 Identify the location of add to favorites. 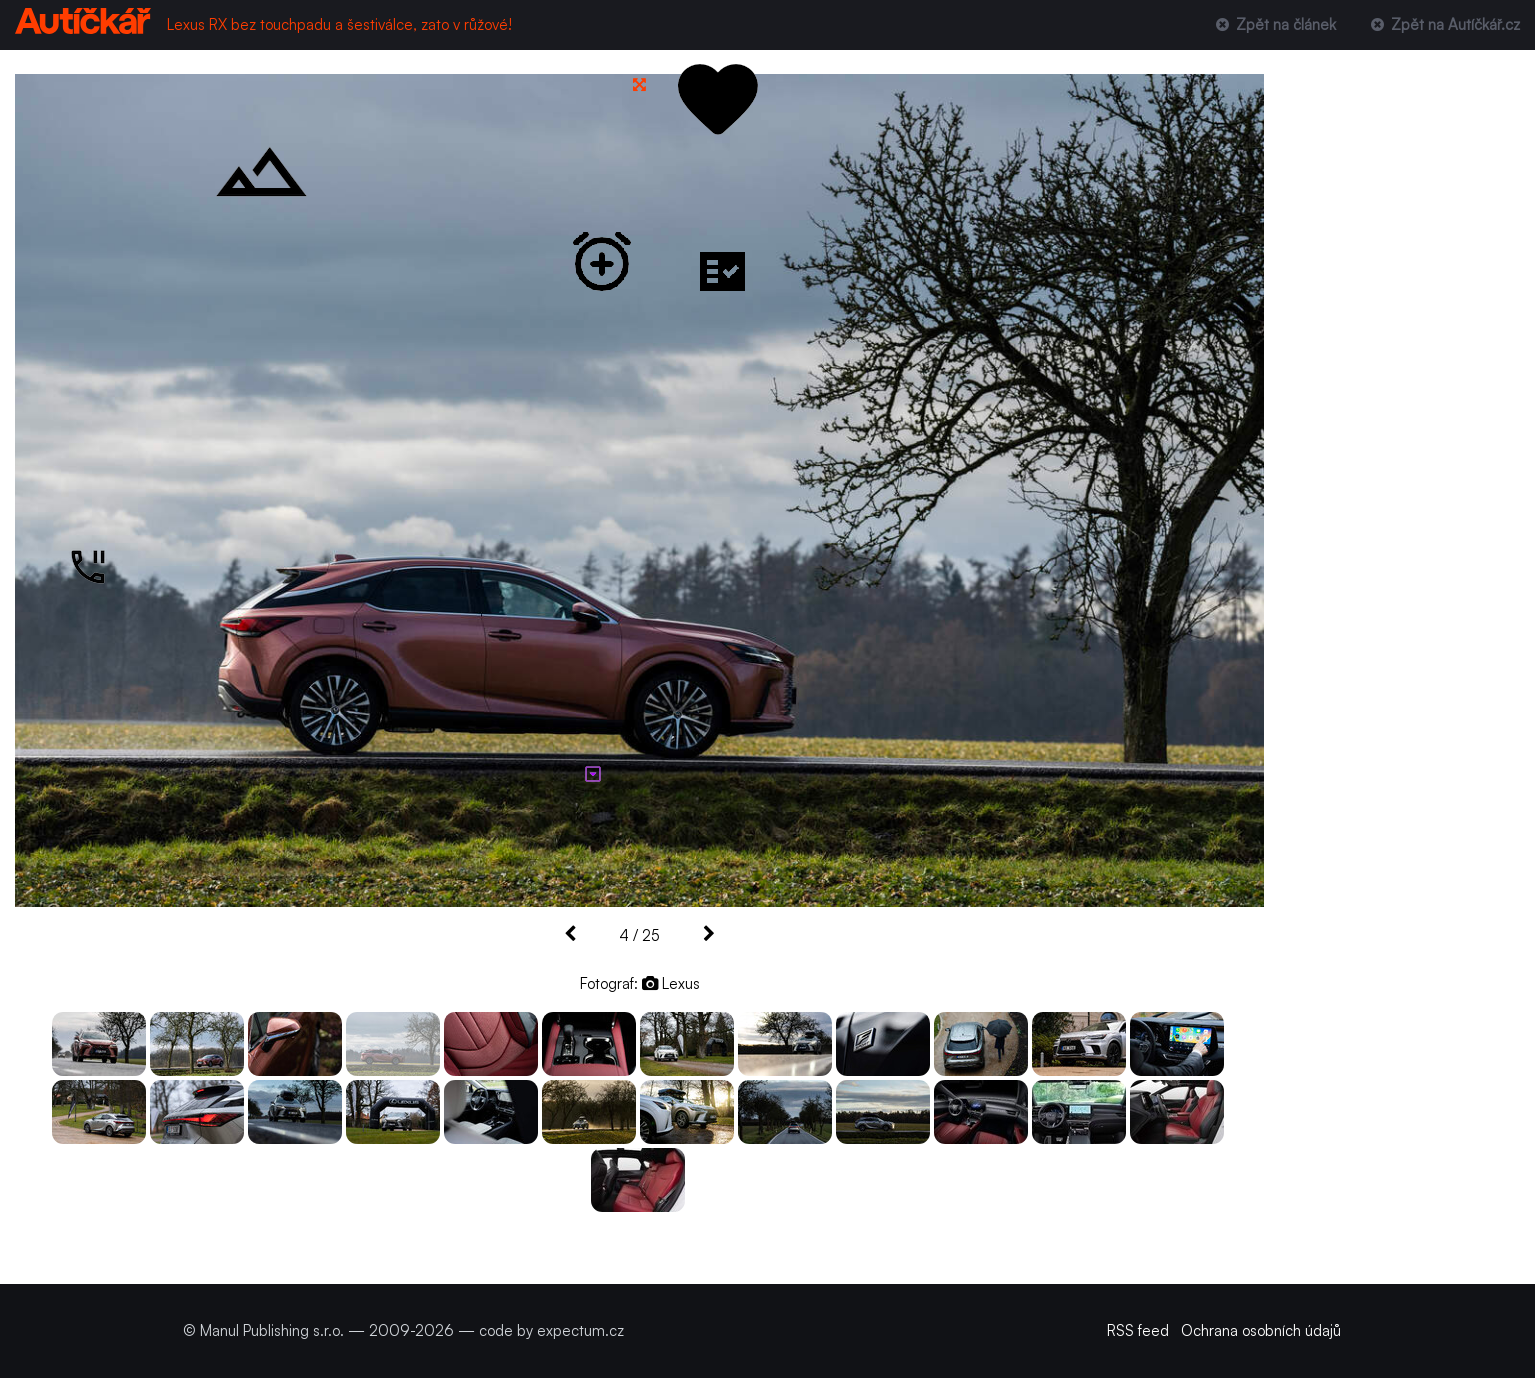
(718, 100).